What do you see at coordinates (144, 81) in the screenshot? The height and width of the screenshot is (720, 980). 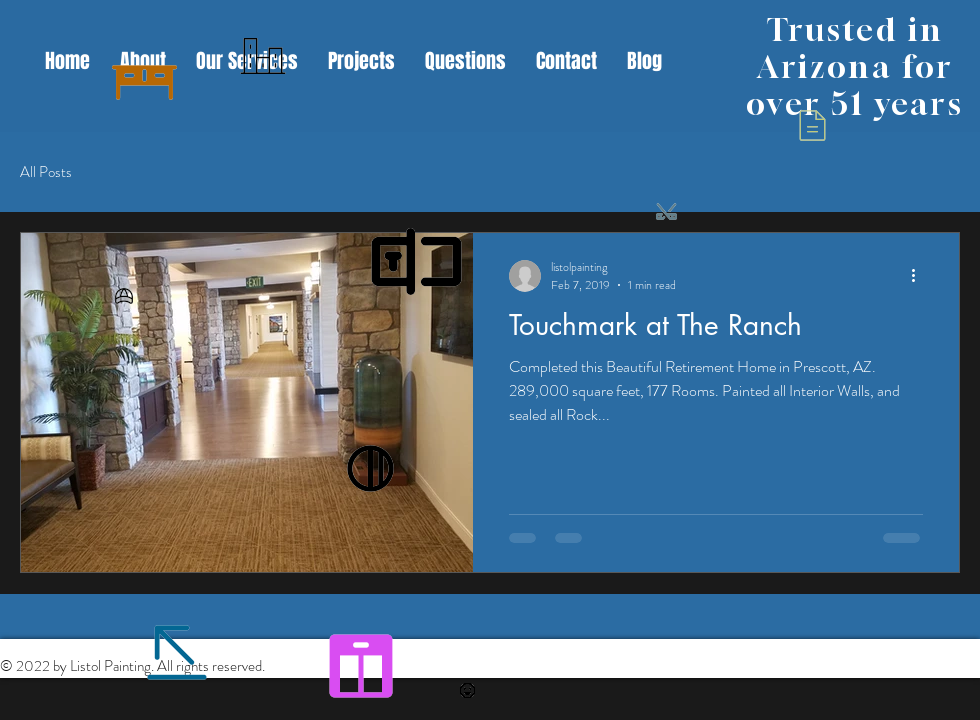 I see `access workspace or desk settings` at bounding box center [144, 81].